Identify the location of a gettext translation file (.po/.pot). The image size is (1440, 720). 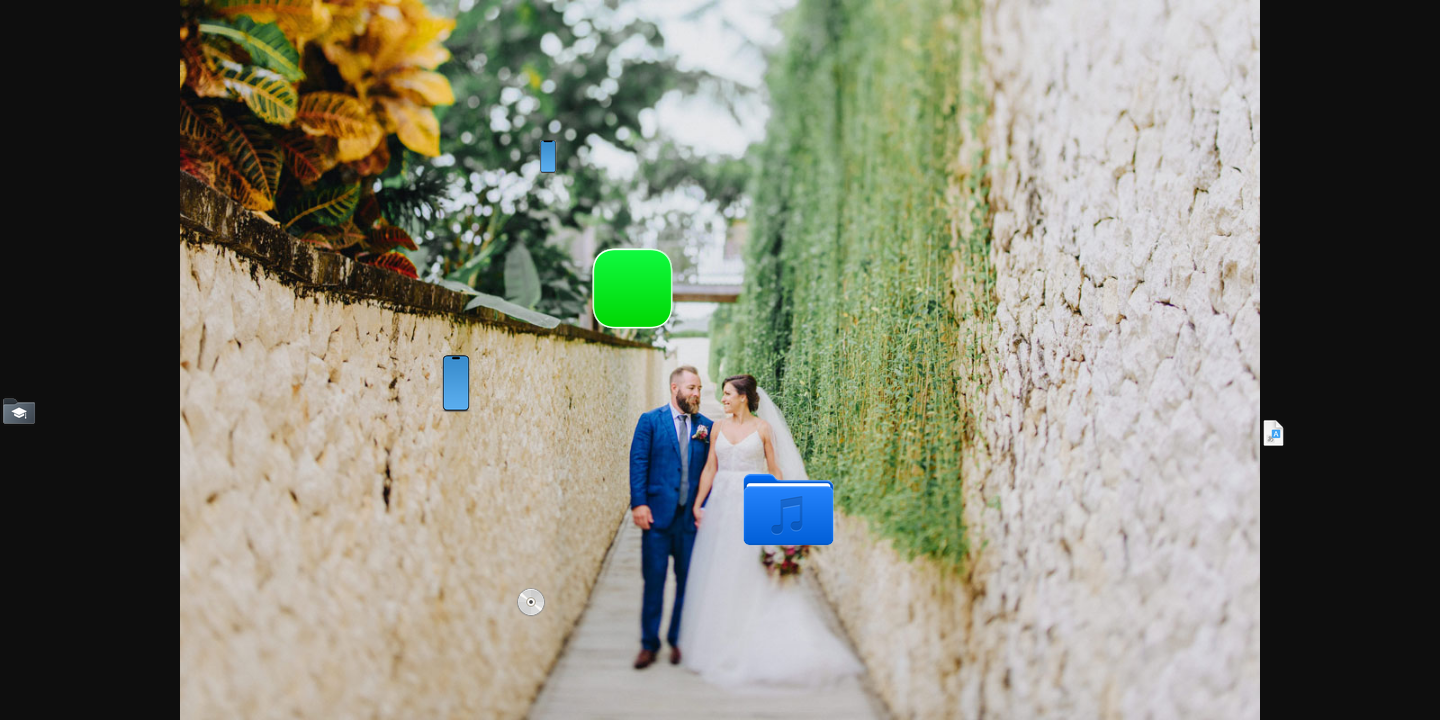
(1273, 433).